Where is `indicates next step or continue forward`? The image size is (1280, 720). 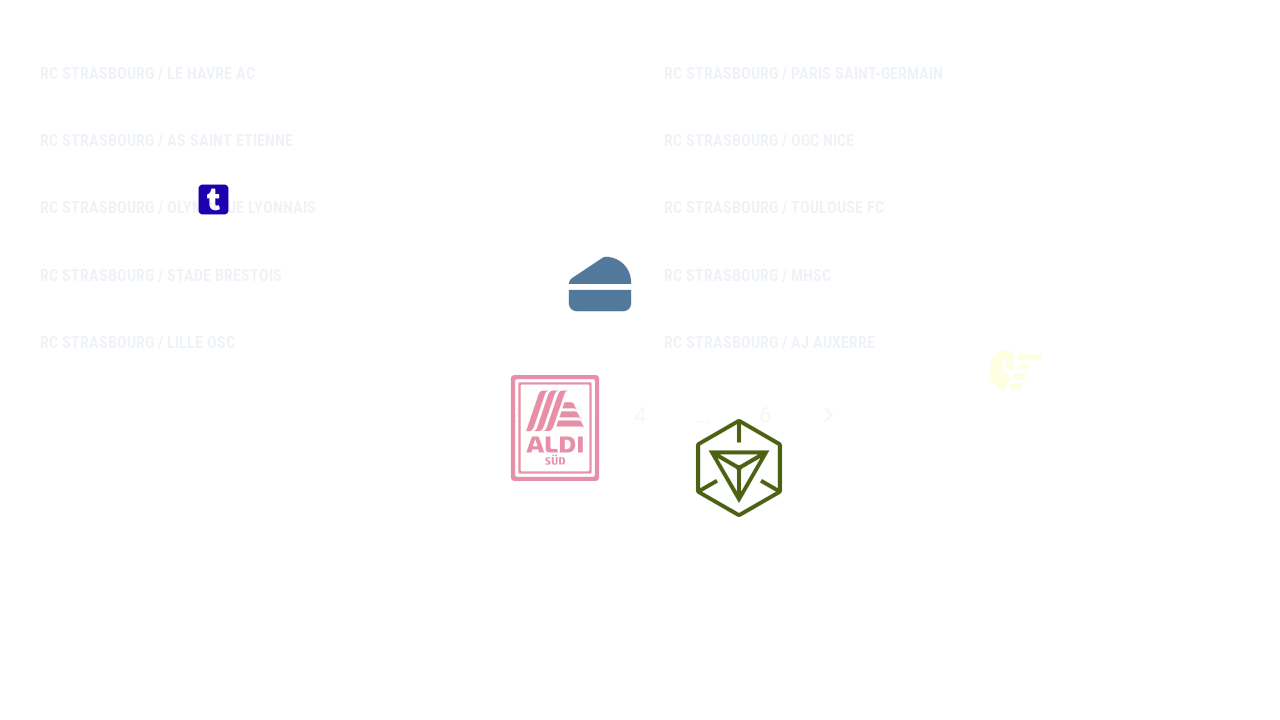
indicates next step or continue forward is located at coordinates (1016, 370).